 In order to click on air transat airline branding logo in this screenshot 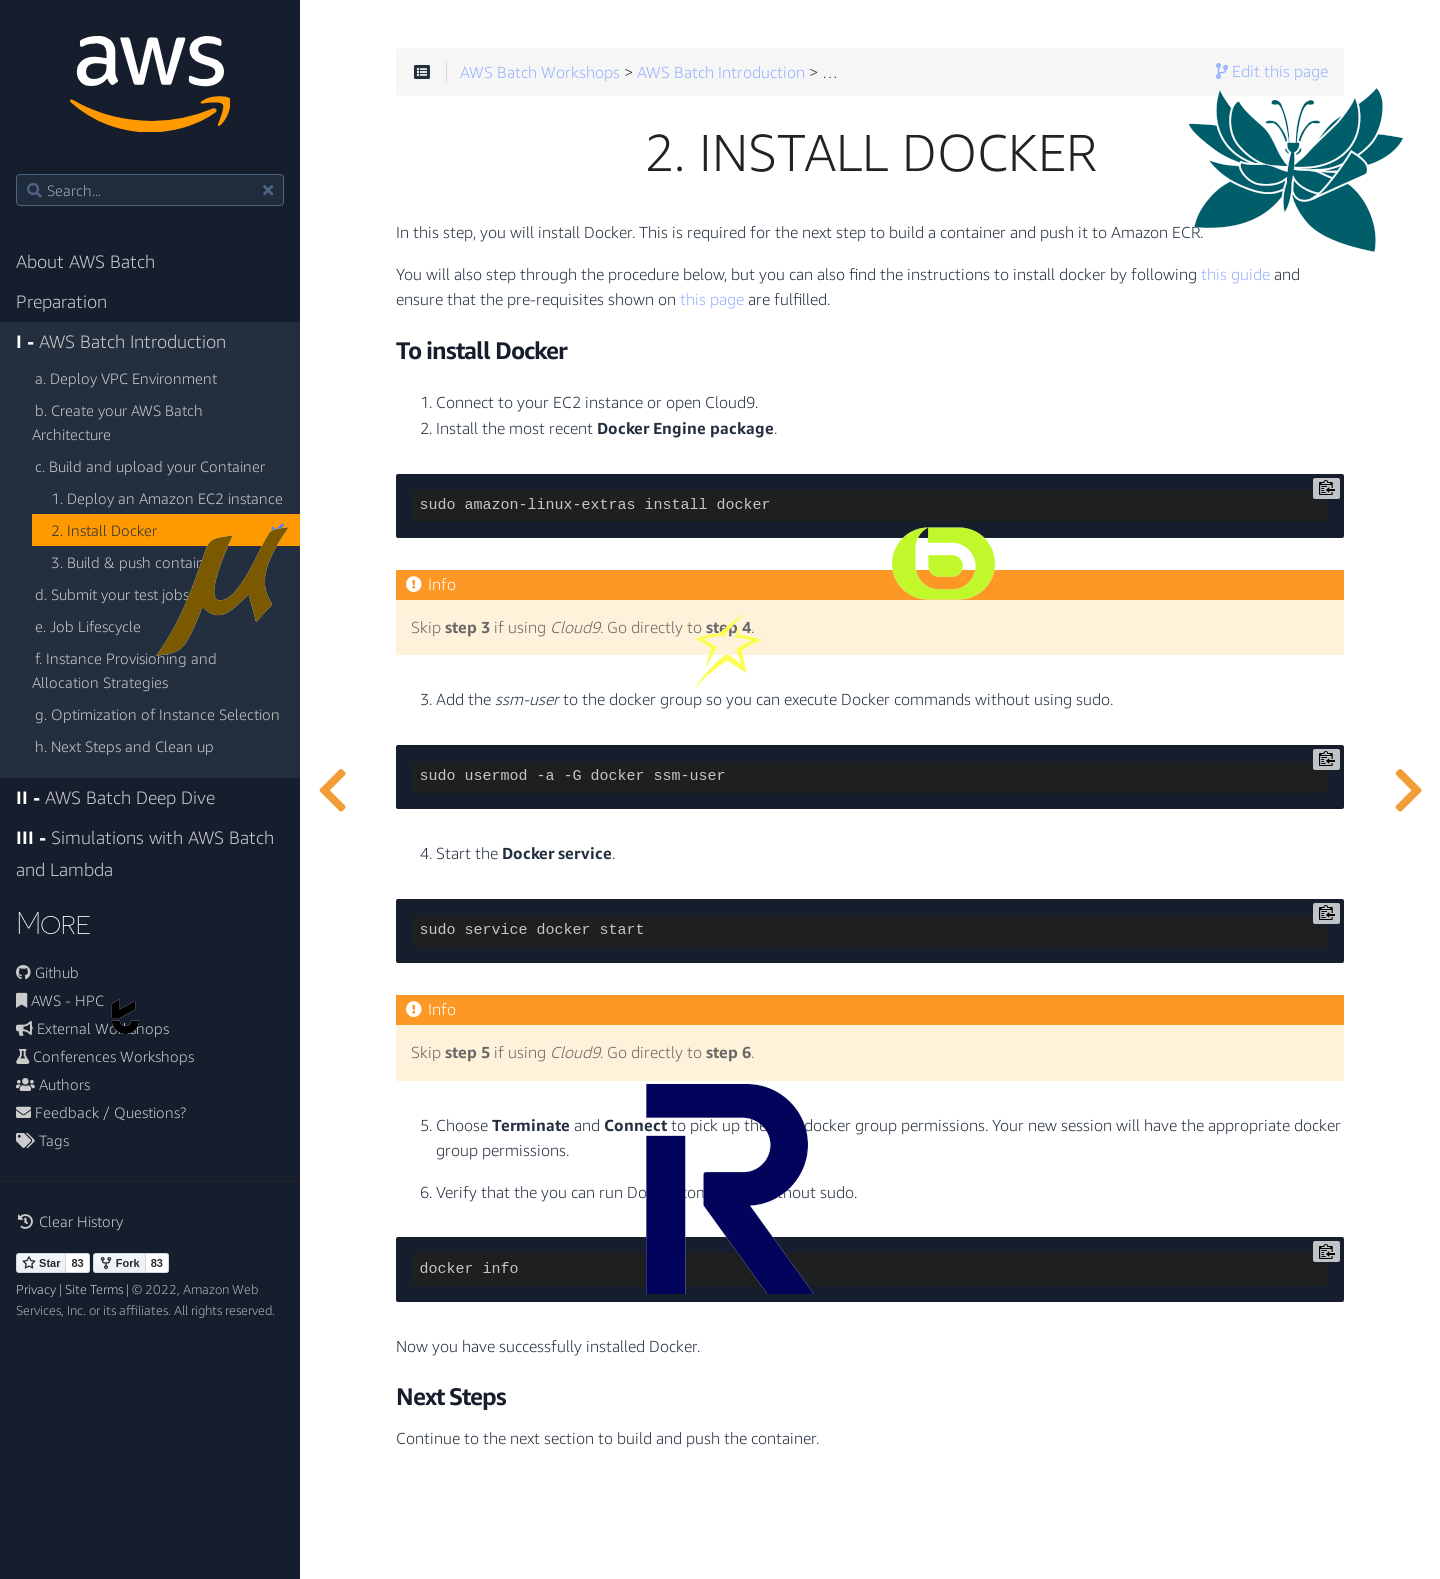, I will do `click(728, 651)`.